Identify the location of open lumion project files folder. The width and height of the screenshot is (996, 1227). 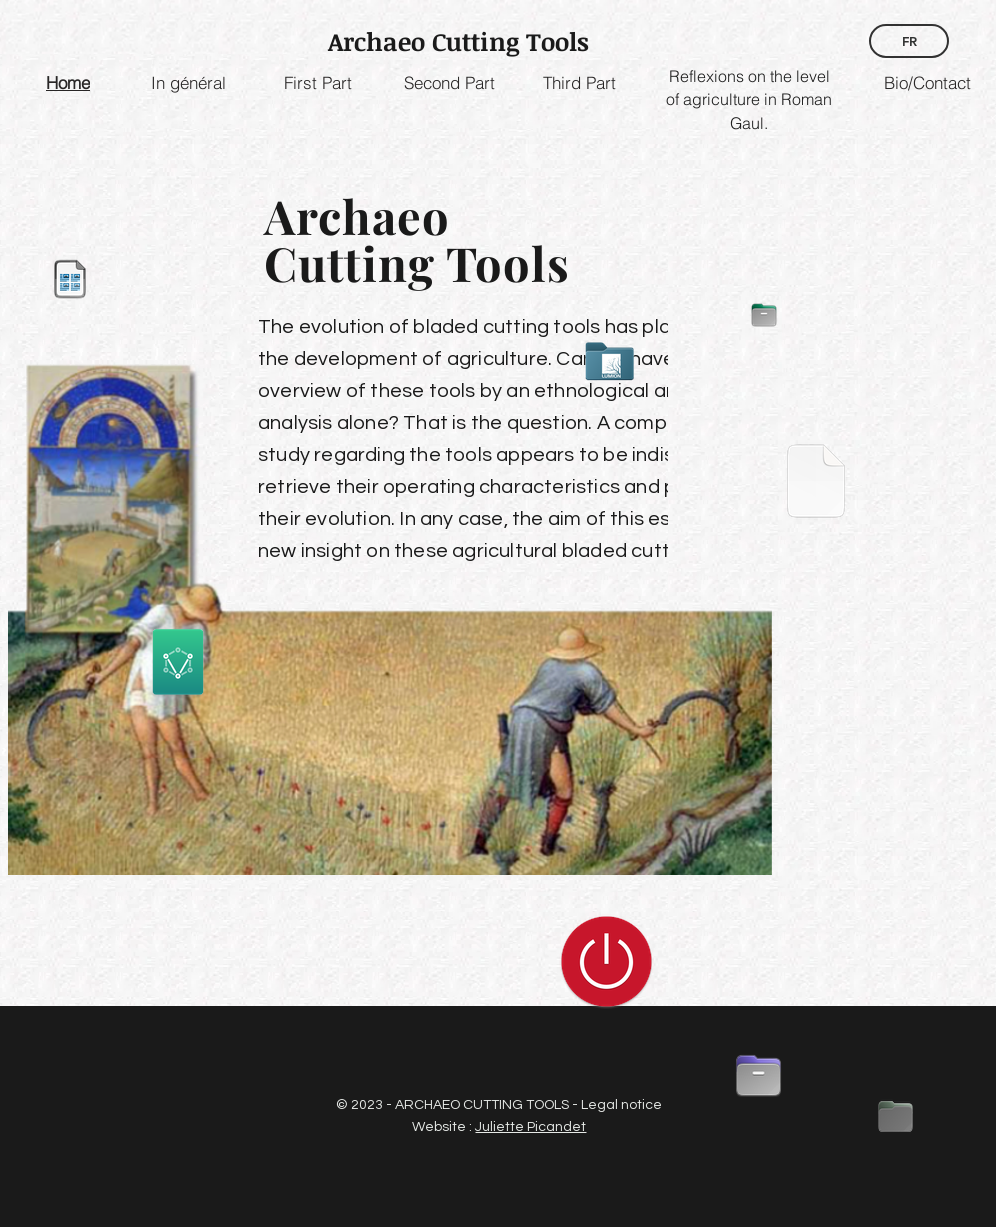
(609, 362).